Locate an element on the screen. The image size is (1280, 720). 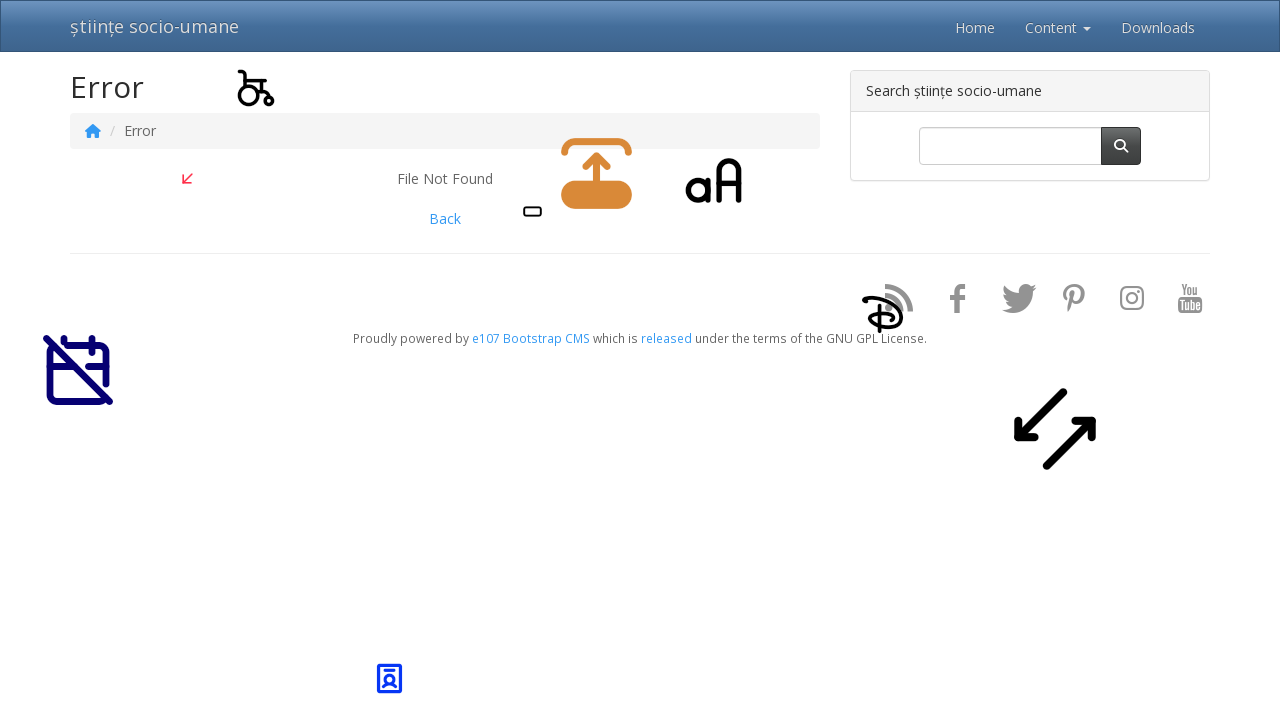
expand or resize diagonally is located at coordinates (1055, 429).